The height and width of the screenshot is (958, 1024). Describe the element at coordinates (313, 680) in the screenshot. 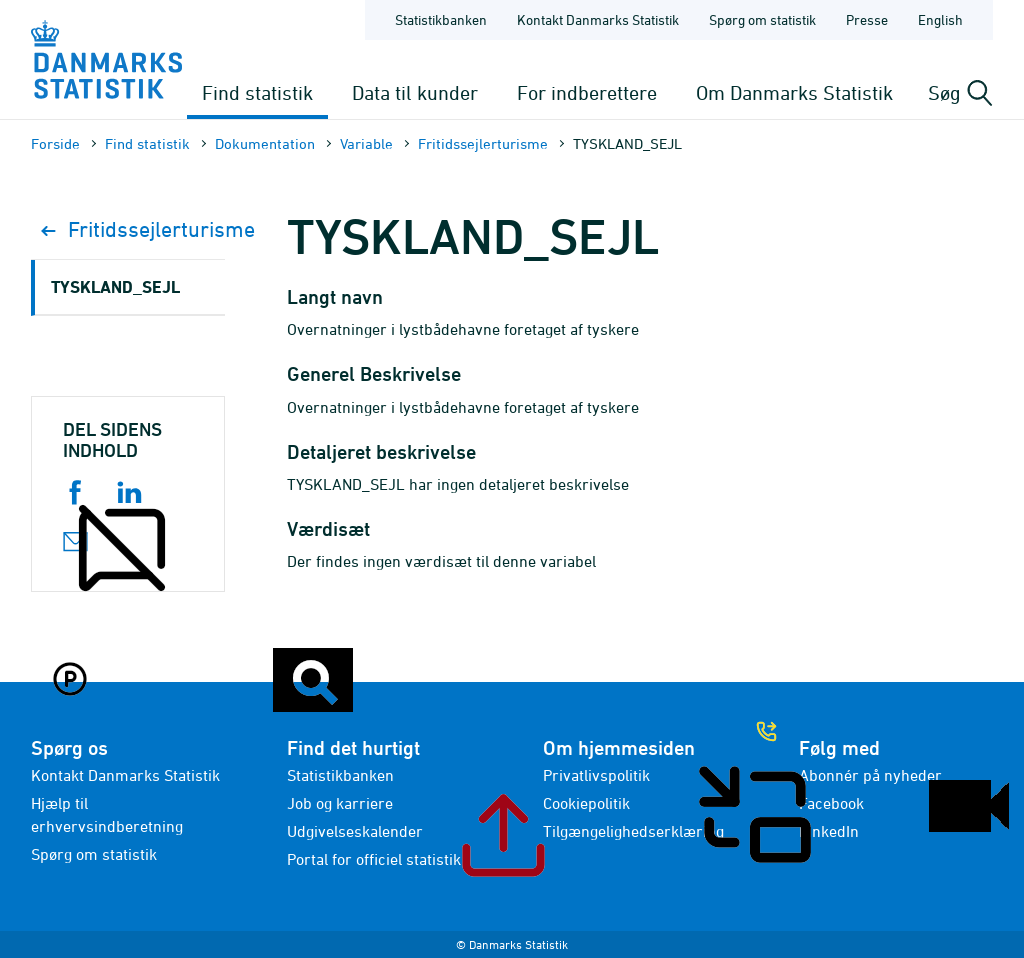

I see `search within the current page` at that location.